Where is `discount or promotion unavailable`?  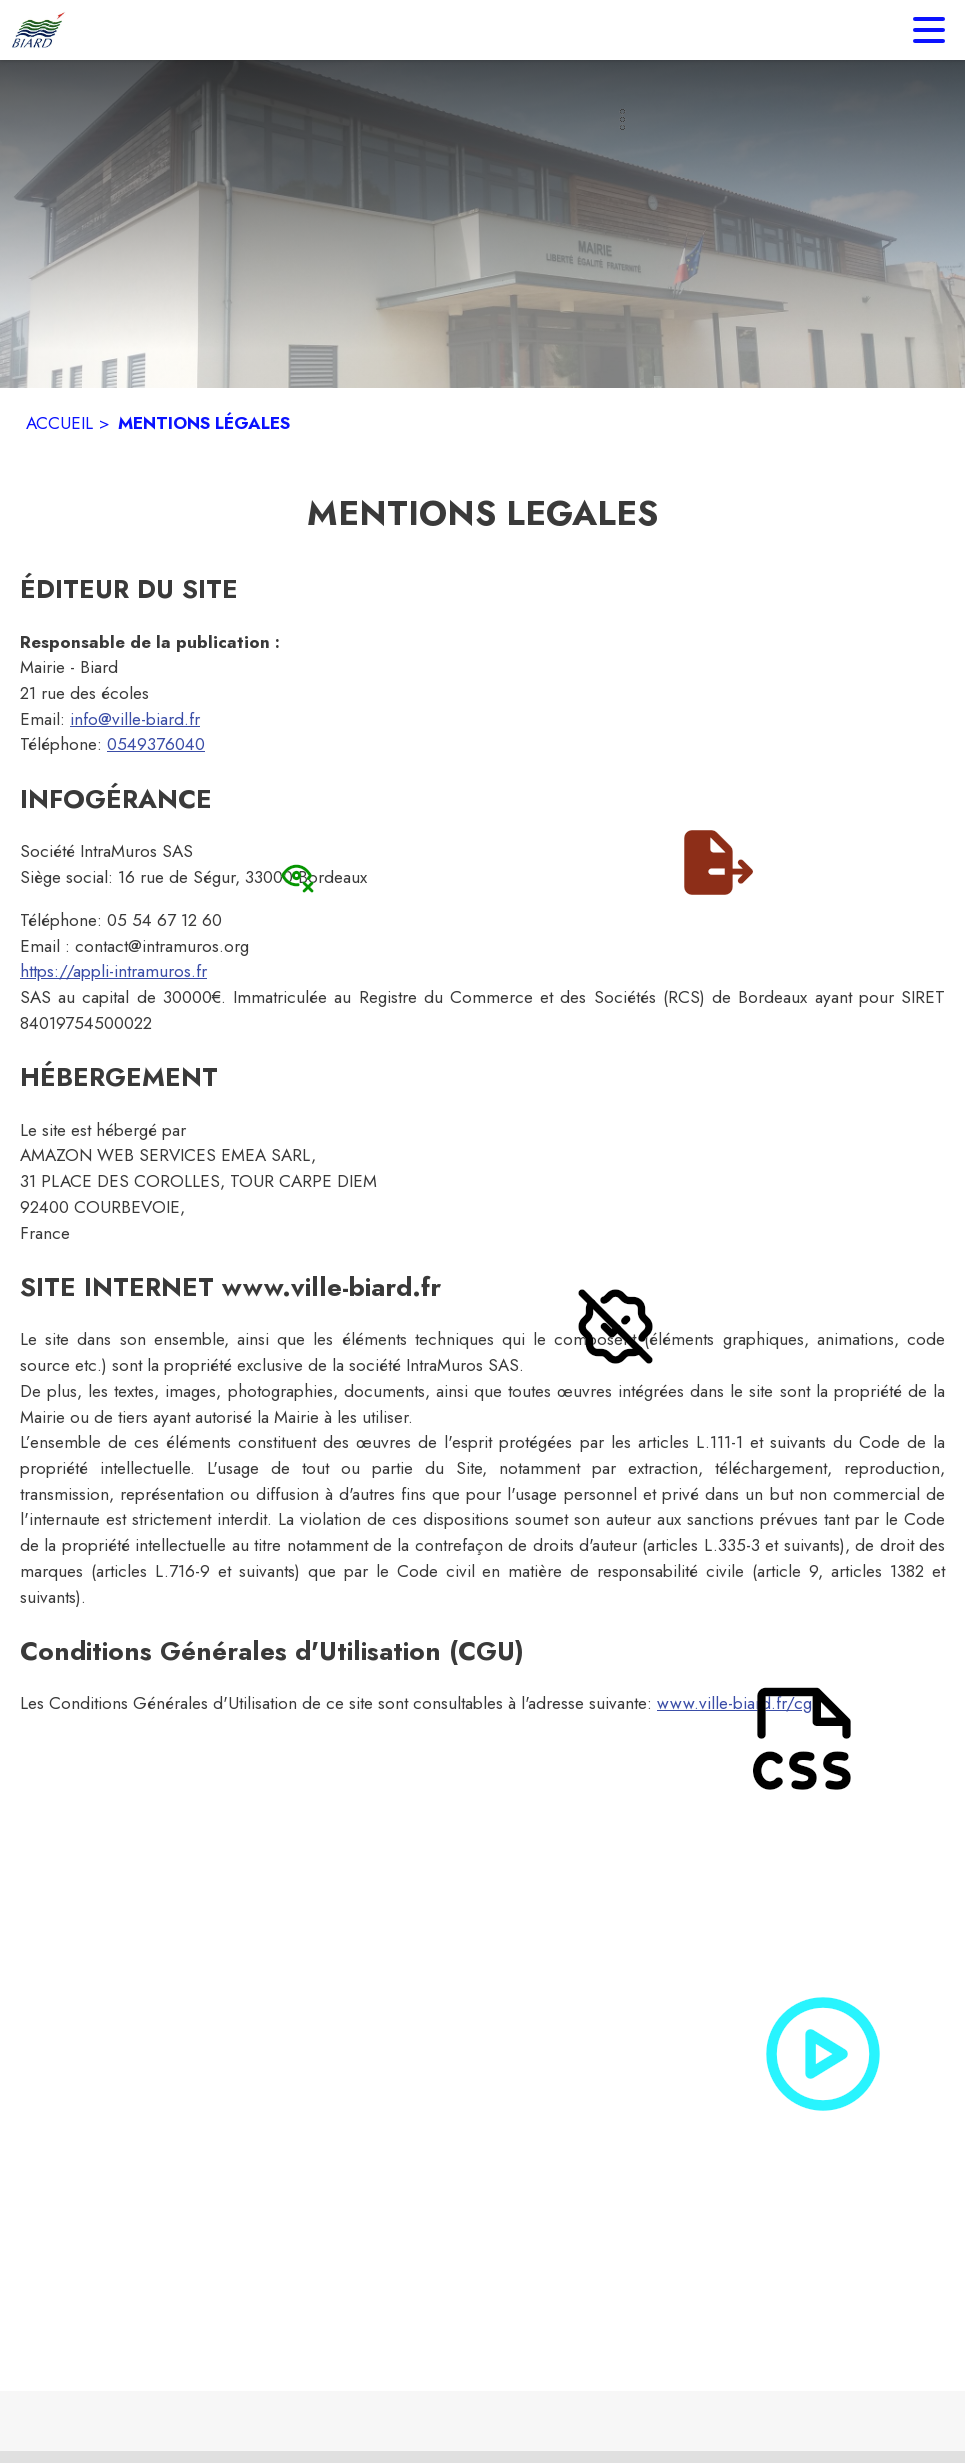
discount or promotion unavailable is located at coordinates (615, 1326).